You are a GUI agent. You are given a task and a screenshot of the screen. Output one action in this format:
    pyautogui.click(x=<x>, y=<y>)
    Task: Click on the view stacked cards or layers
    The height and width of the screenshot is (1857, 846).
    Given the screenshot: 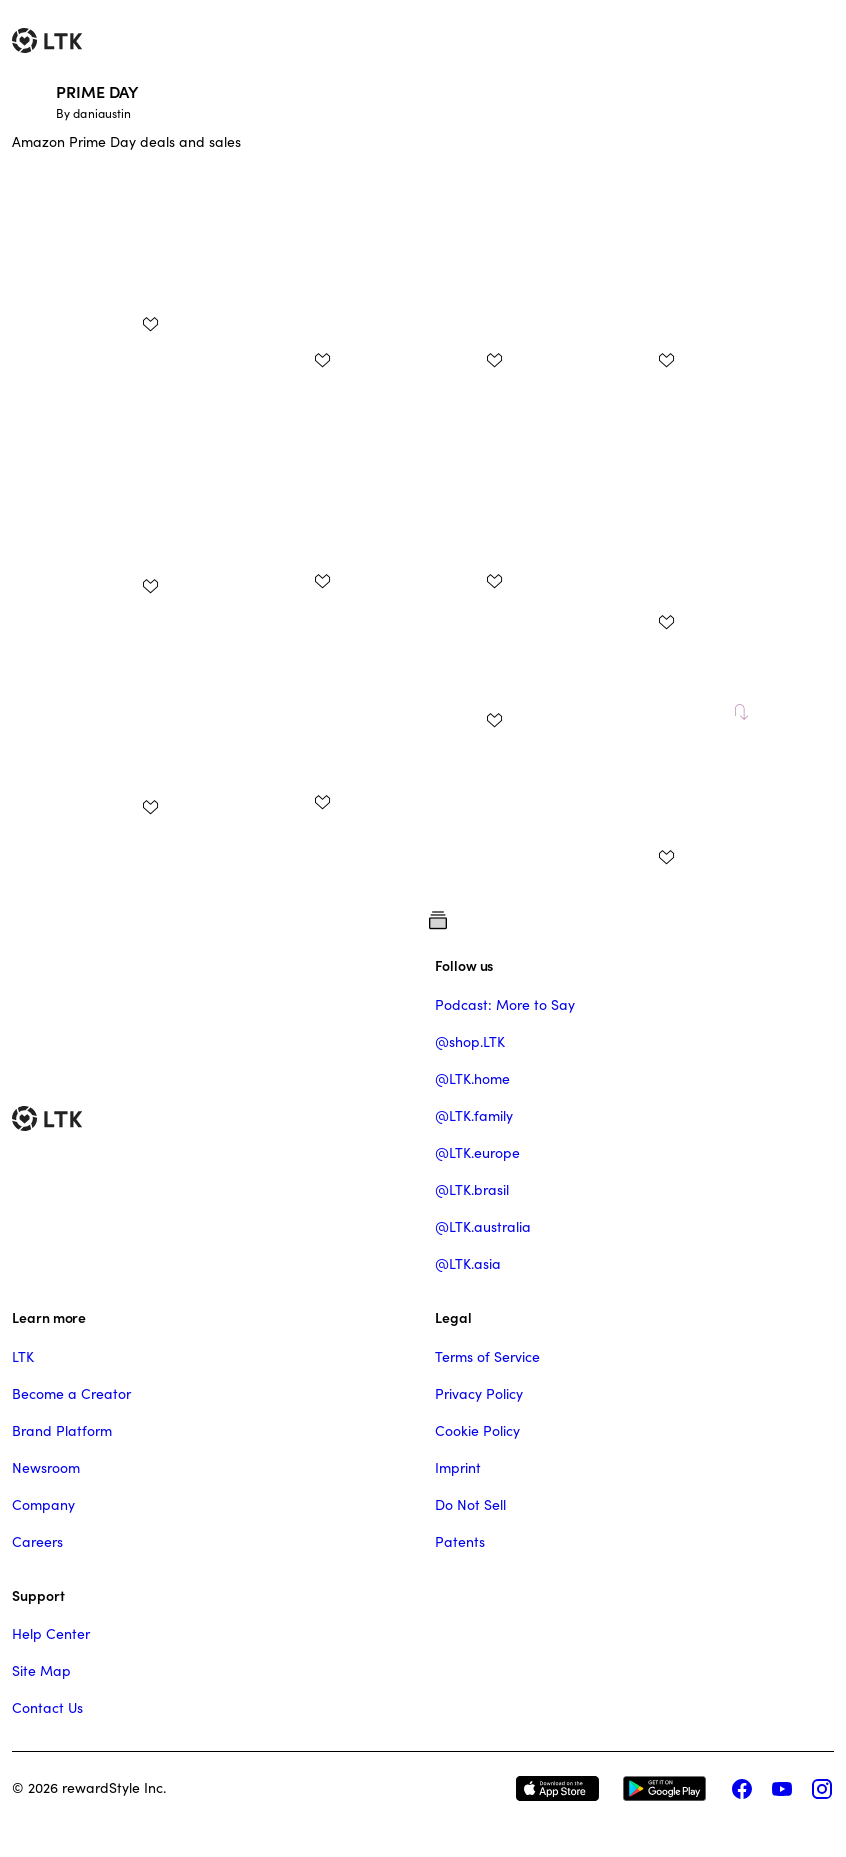 What is the action you would take?
    pyautogui.click(x=438, y=921)
    